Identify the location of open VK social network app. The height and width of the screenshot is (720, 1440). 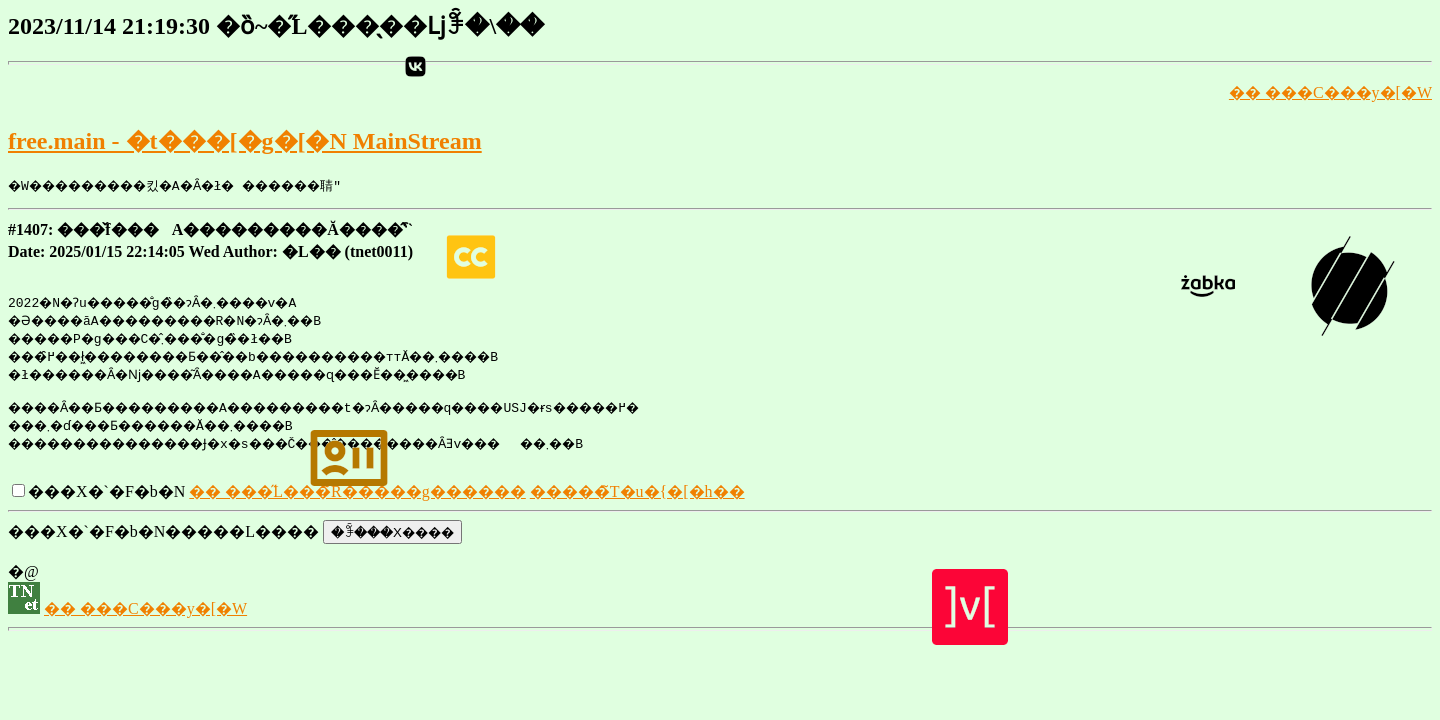
(415, 66).